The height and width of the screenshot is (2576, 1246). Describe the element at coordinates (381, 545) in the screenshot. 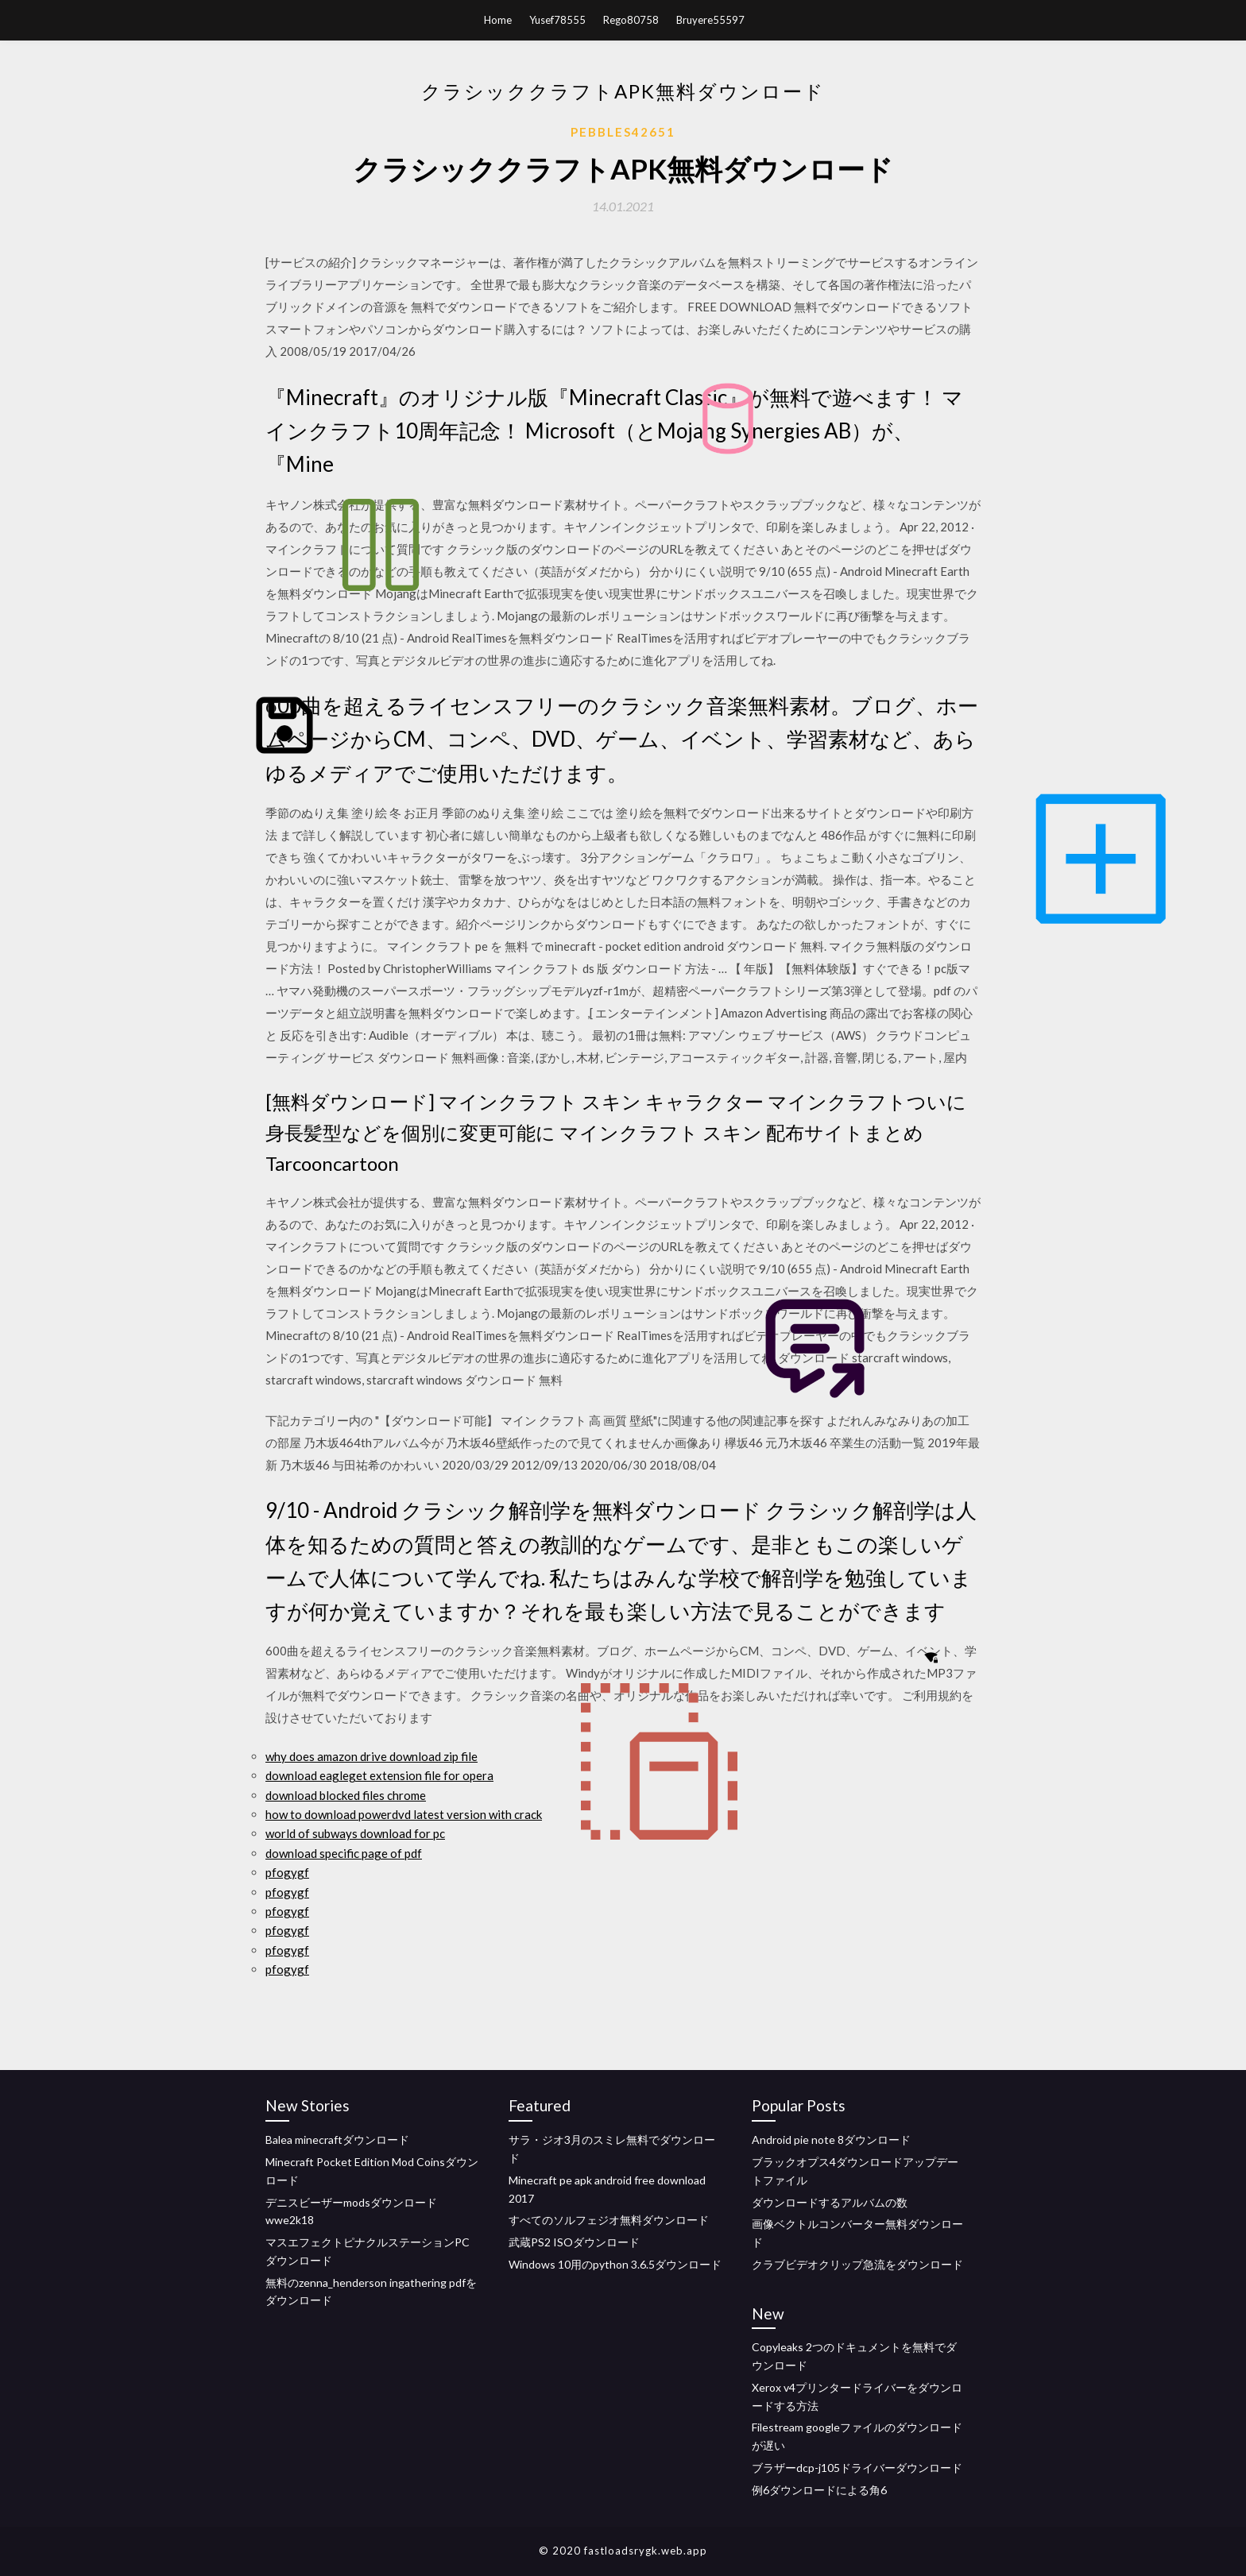

I see `switch to column view layout` at that location.